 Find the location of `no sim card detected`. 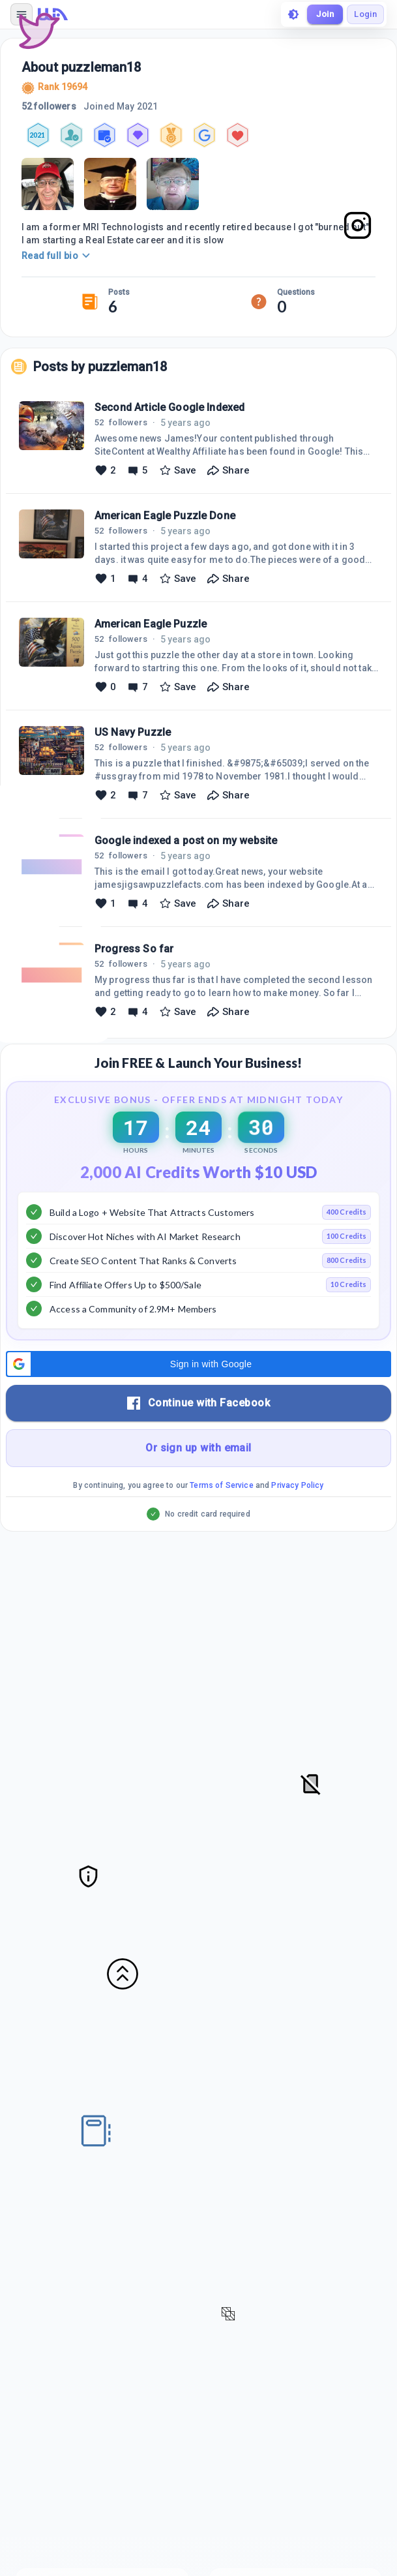

no sim card detected is located at coordinates (310, 1783).